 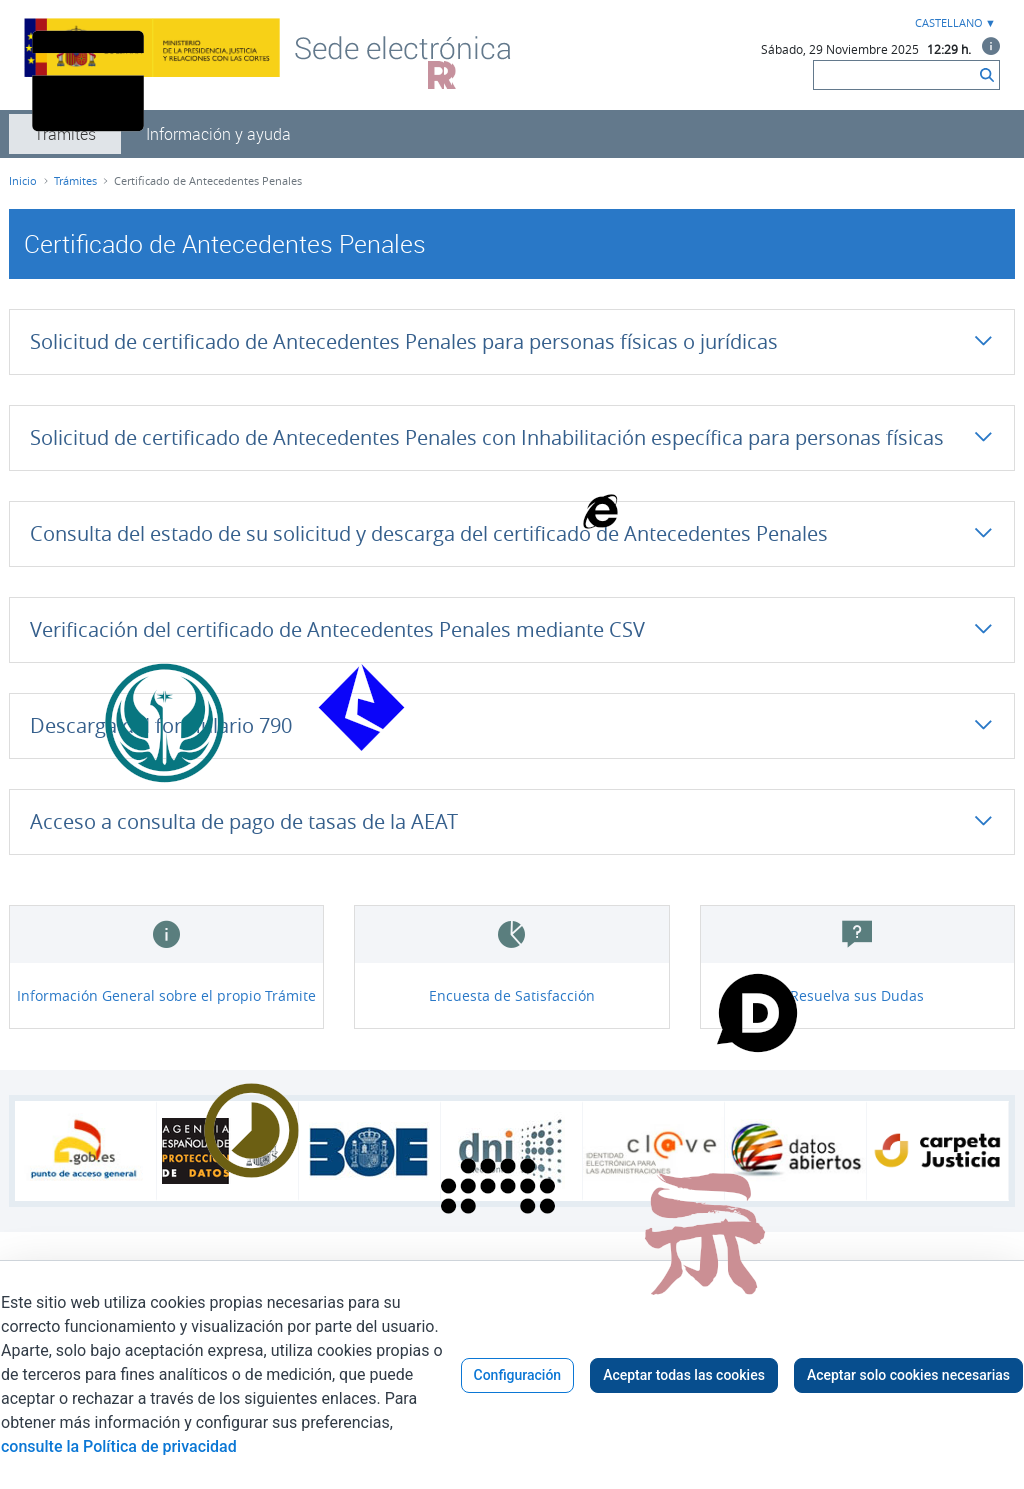 I want to click on open informatica application, so click(x=361, y=707).